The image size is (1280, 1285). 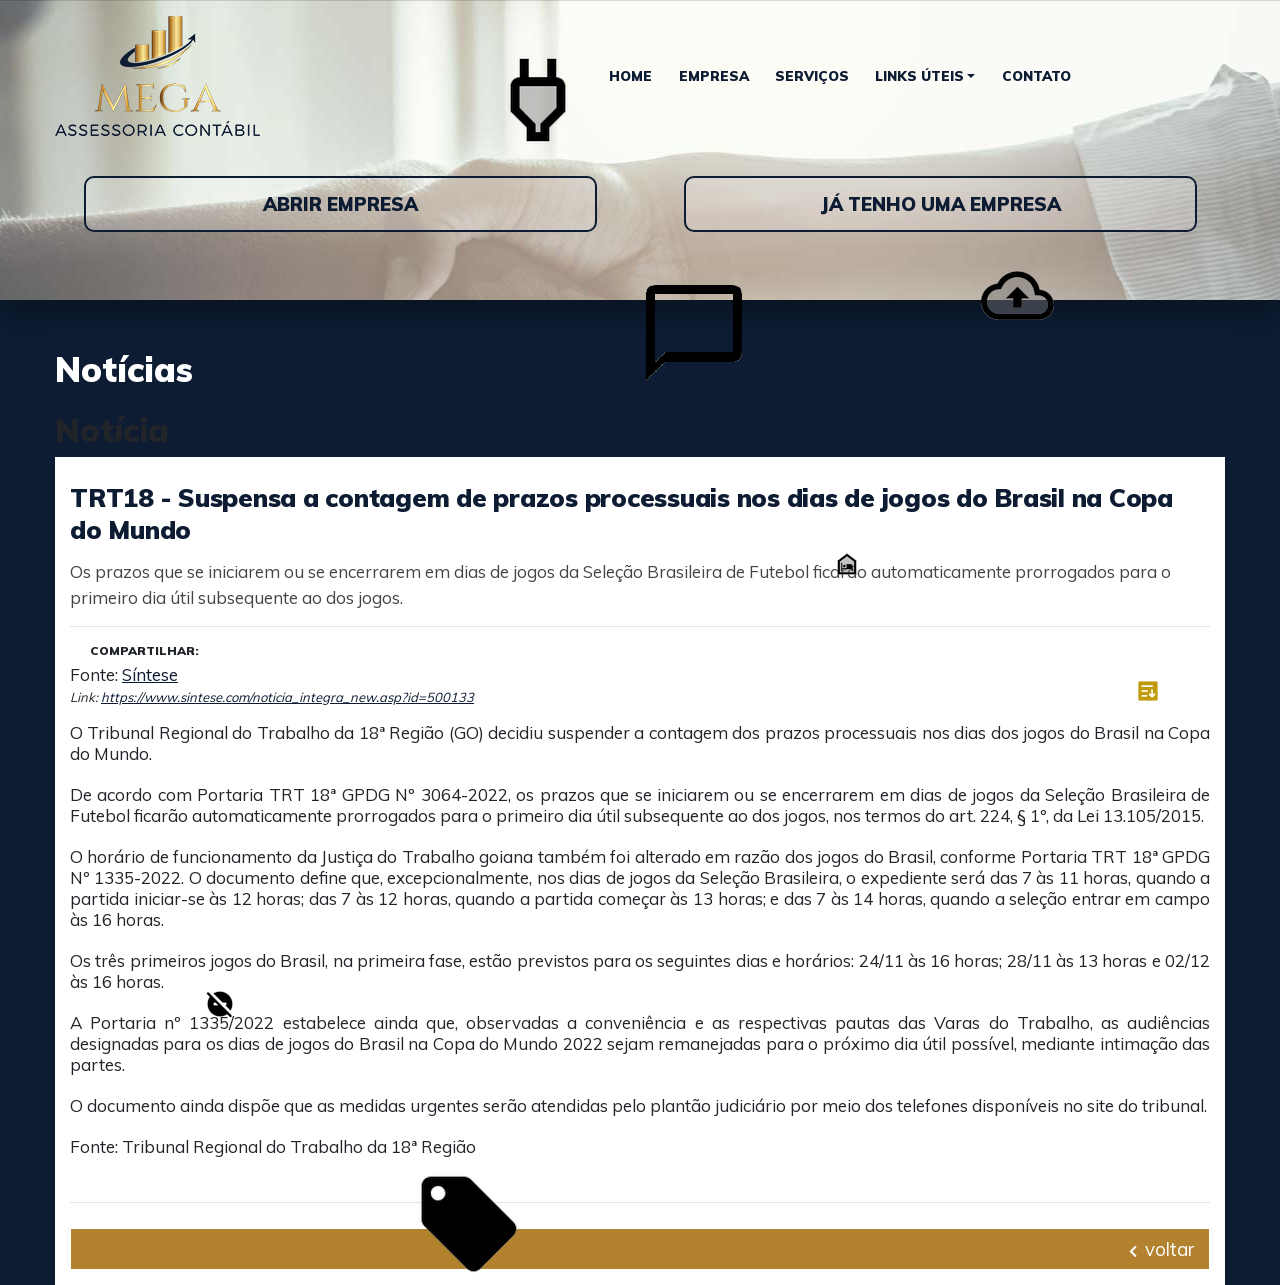 I want to click on open messaging or chat feature, so click(x=694, y=333).